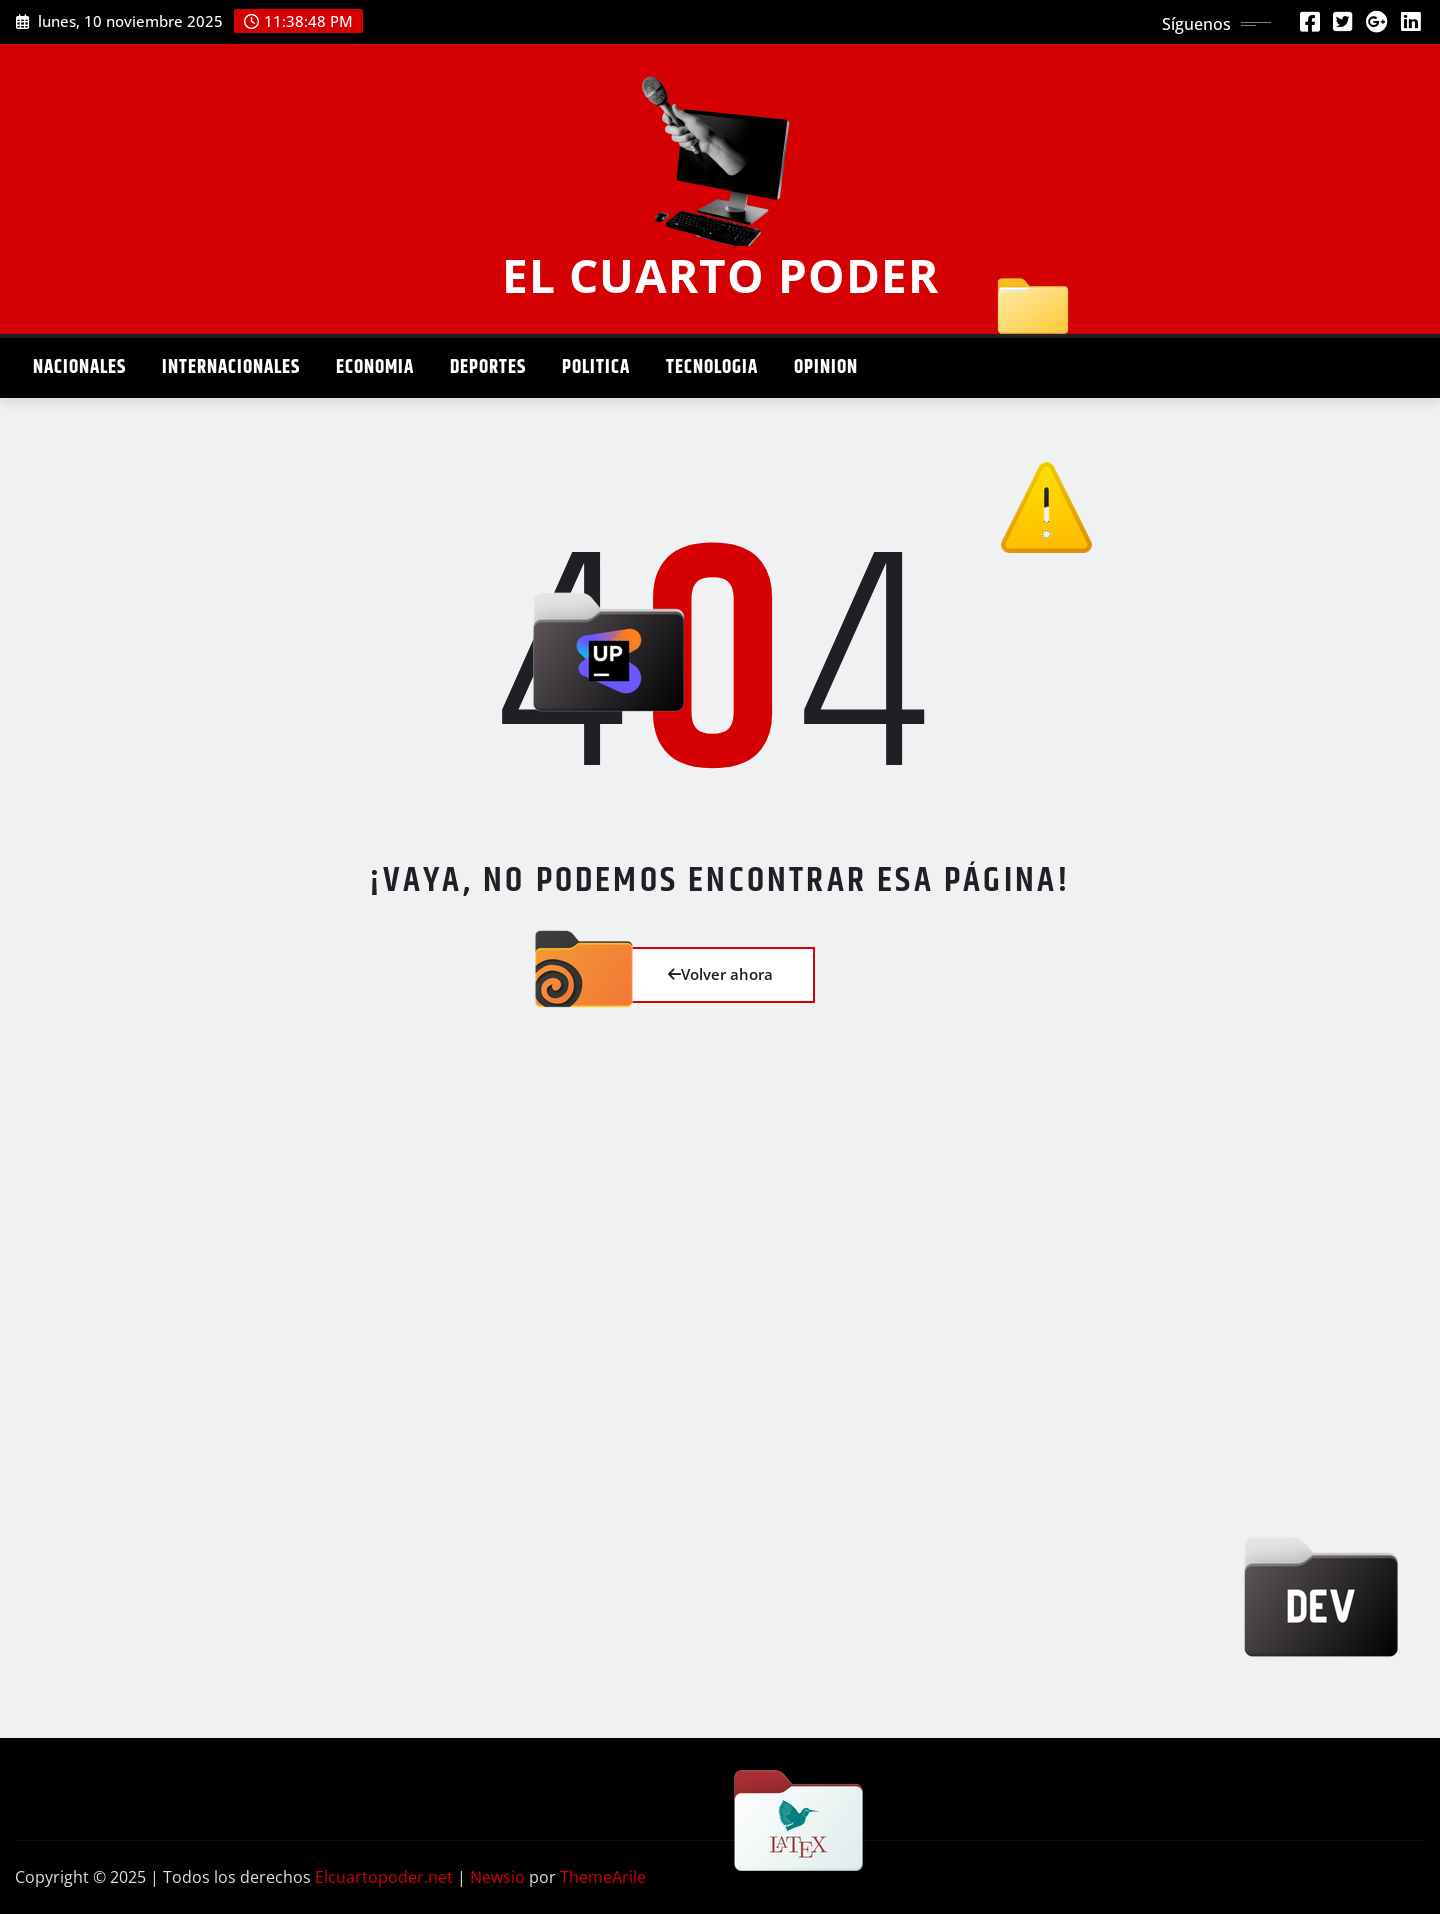  What do you see at coordinates (583, 971) in the screenshot?
I see `open houdini project files folder` at bounding box center [583, 971].